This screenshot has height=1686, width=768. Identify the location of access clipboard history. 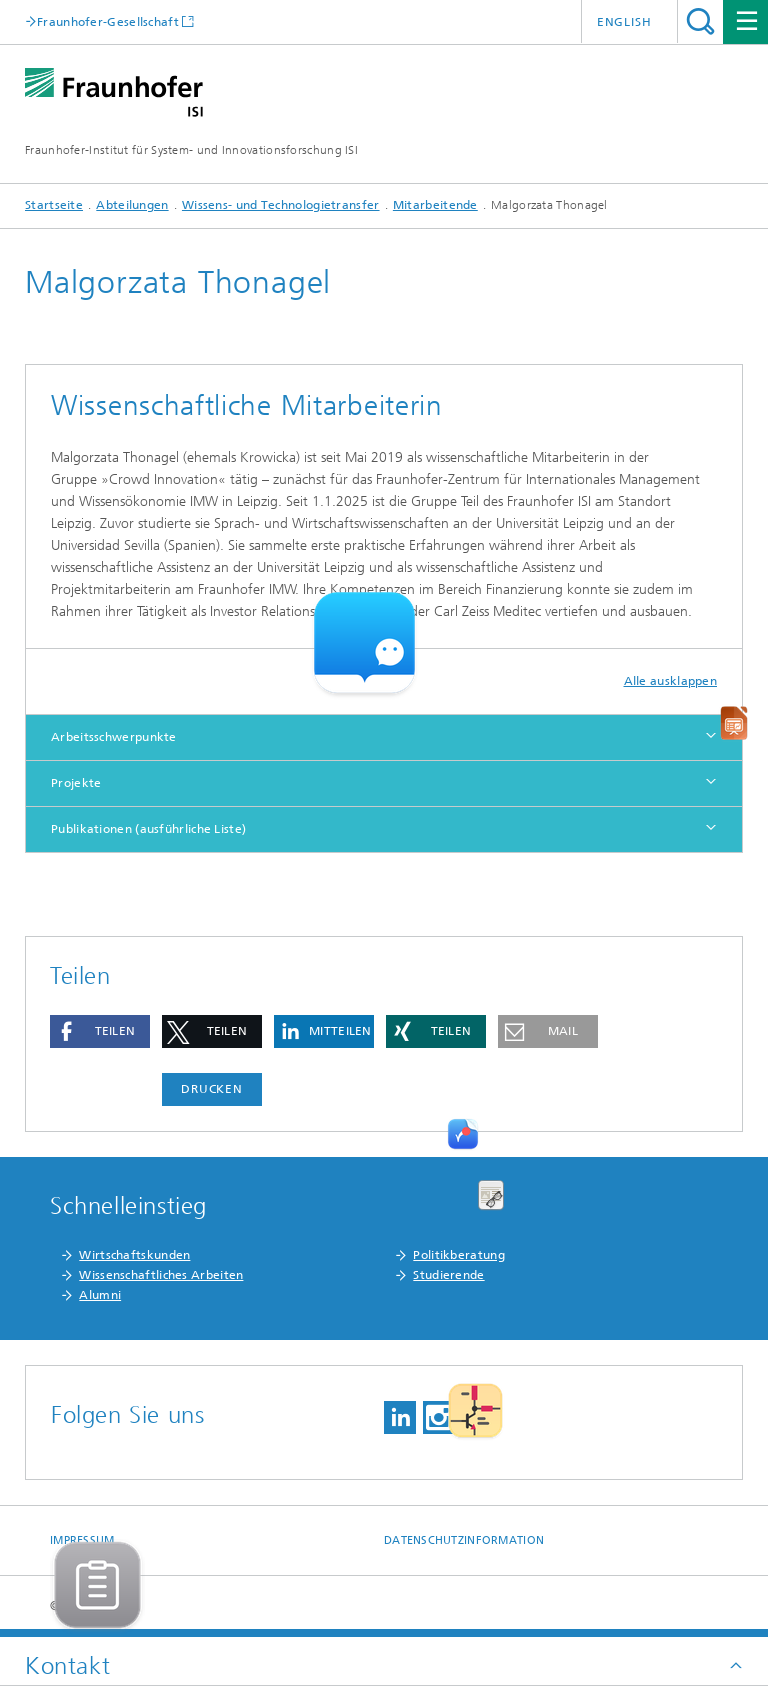
(97, 1586).